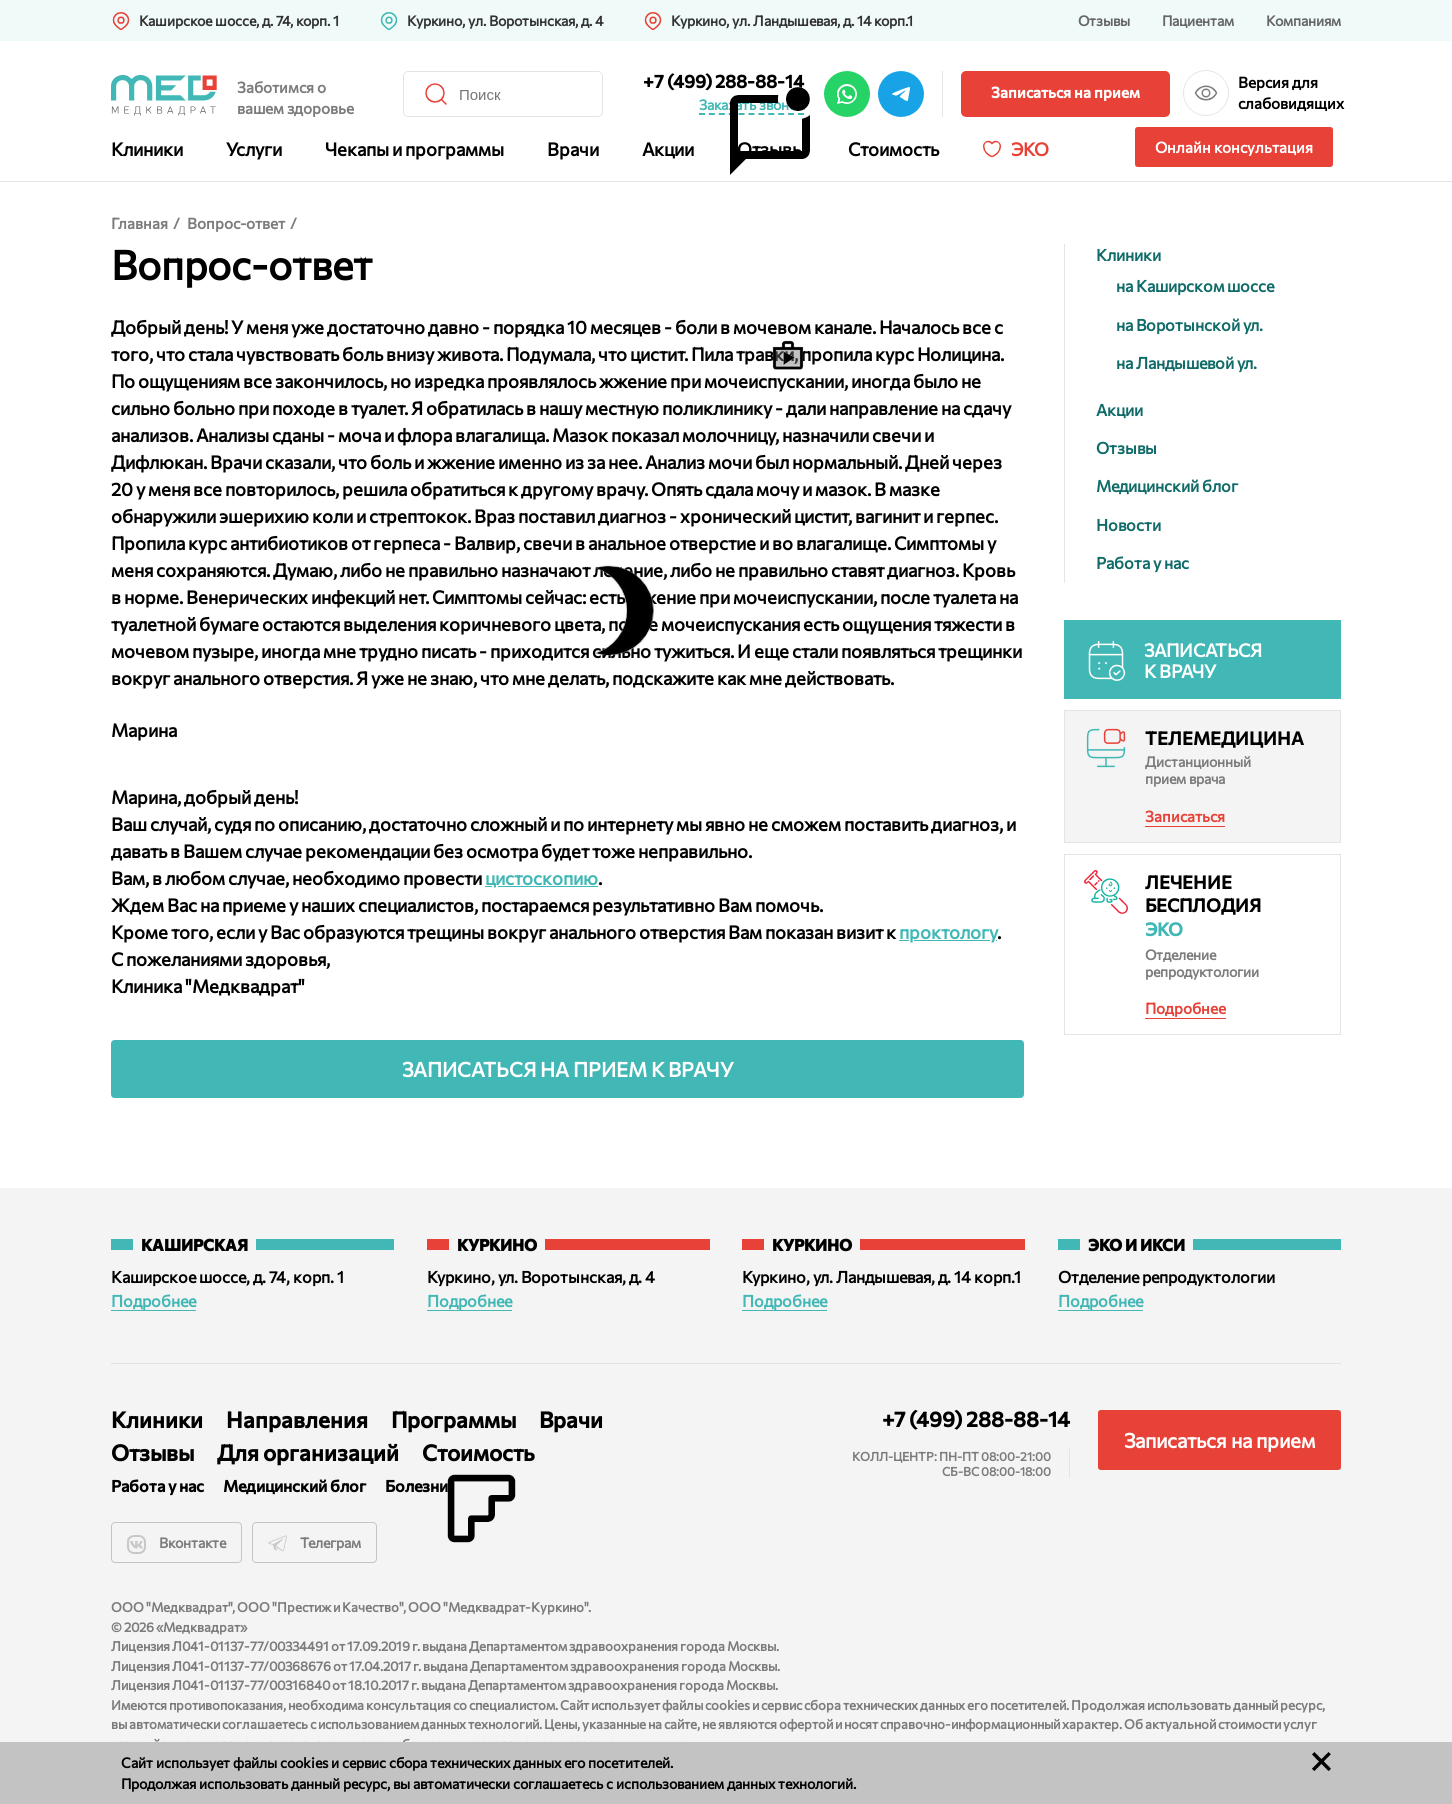 The height and width of the screenshot is (1804, 1452). I want to click on toggle dark mode or night theme, so click(622, 610).